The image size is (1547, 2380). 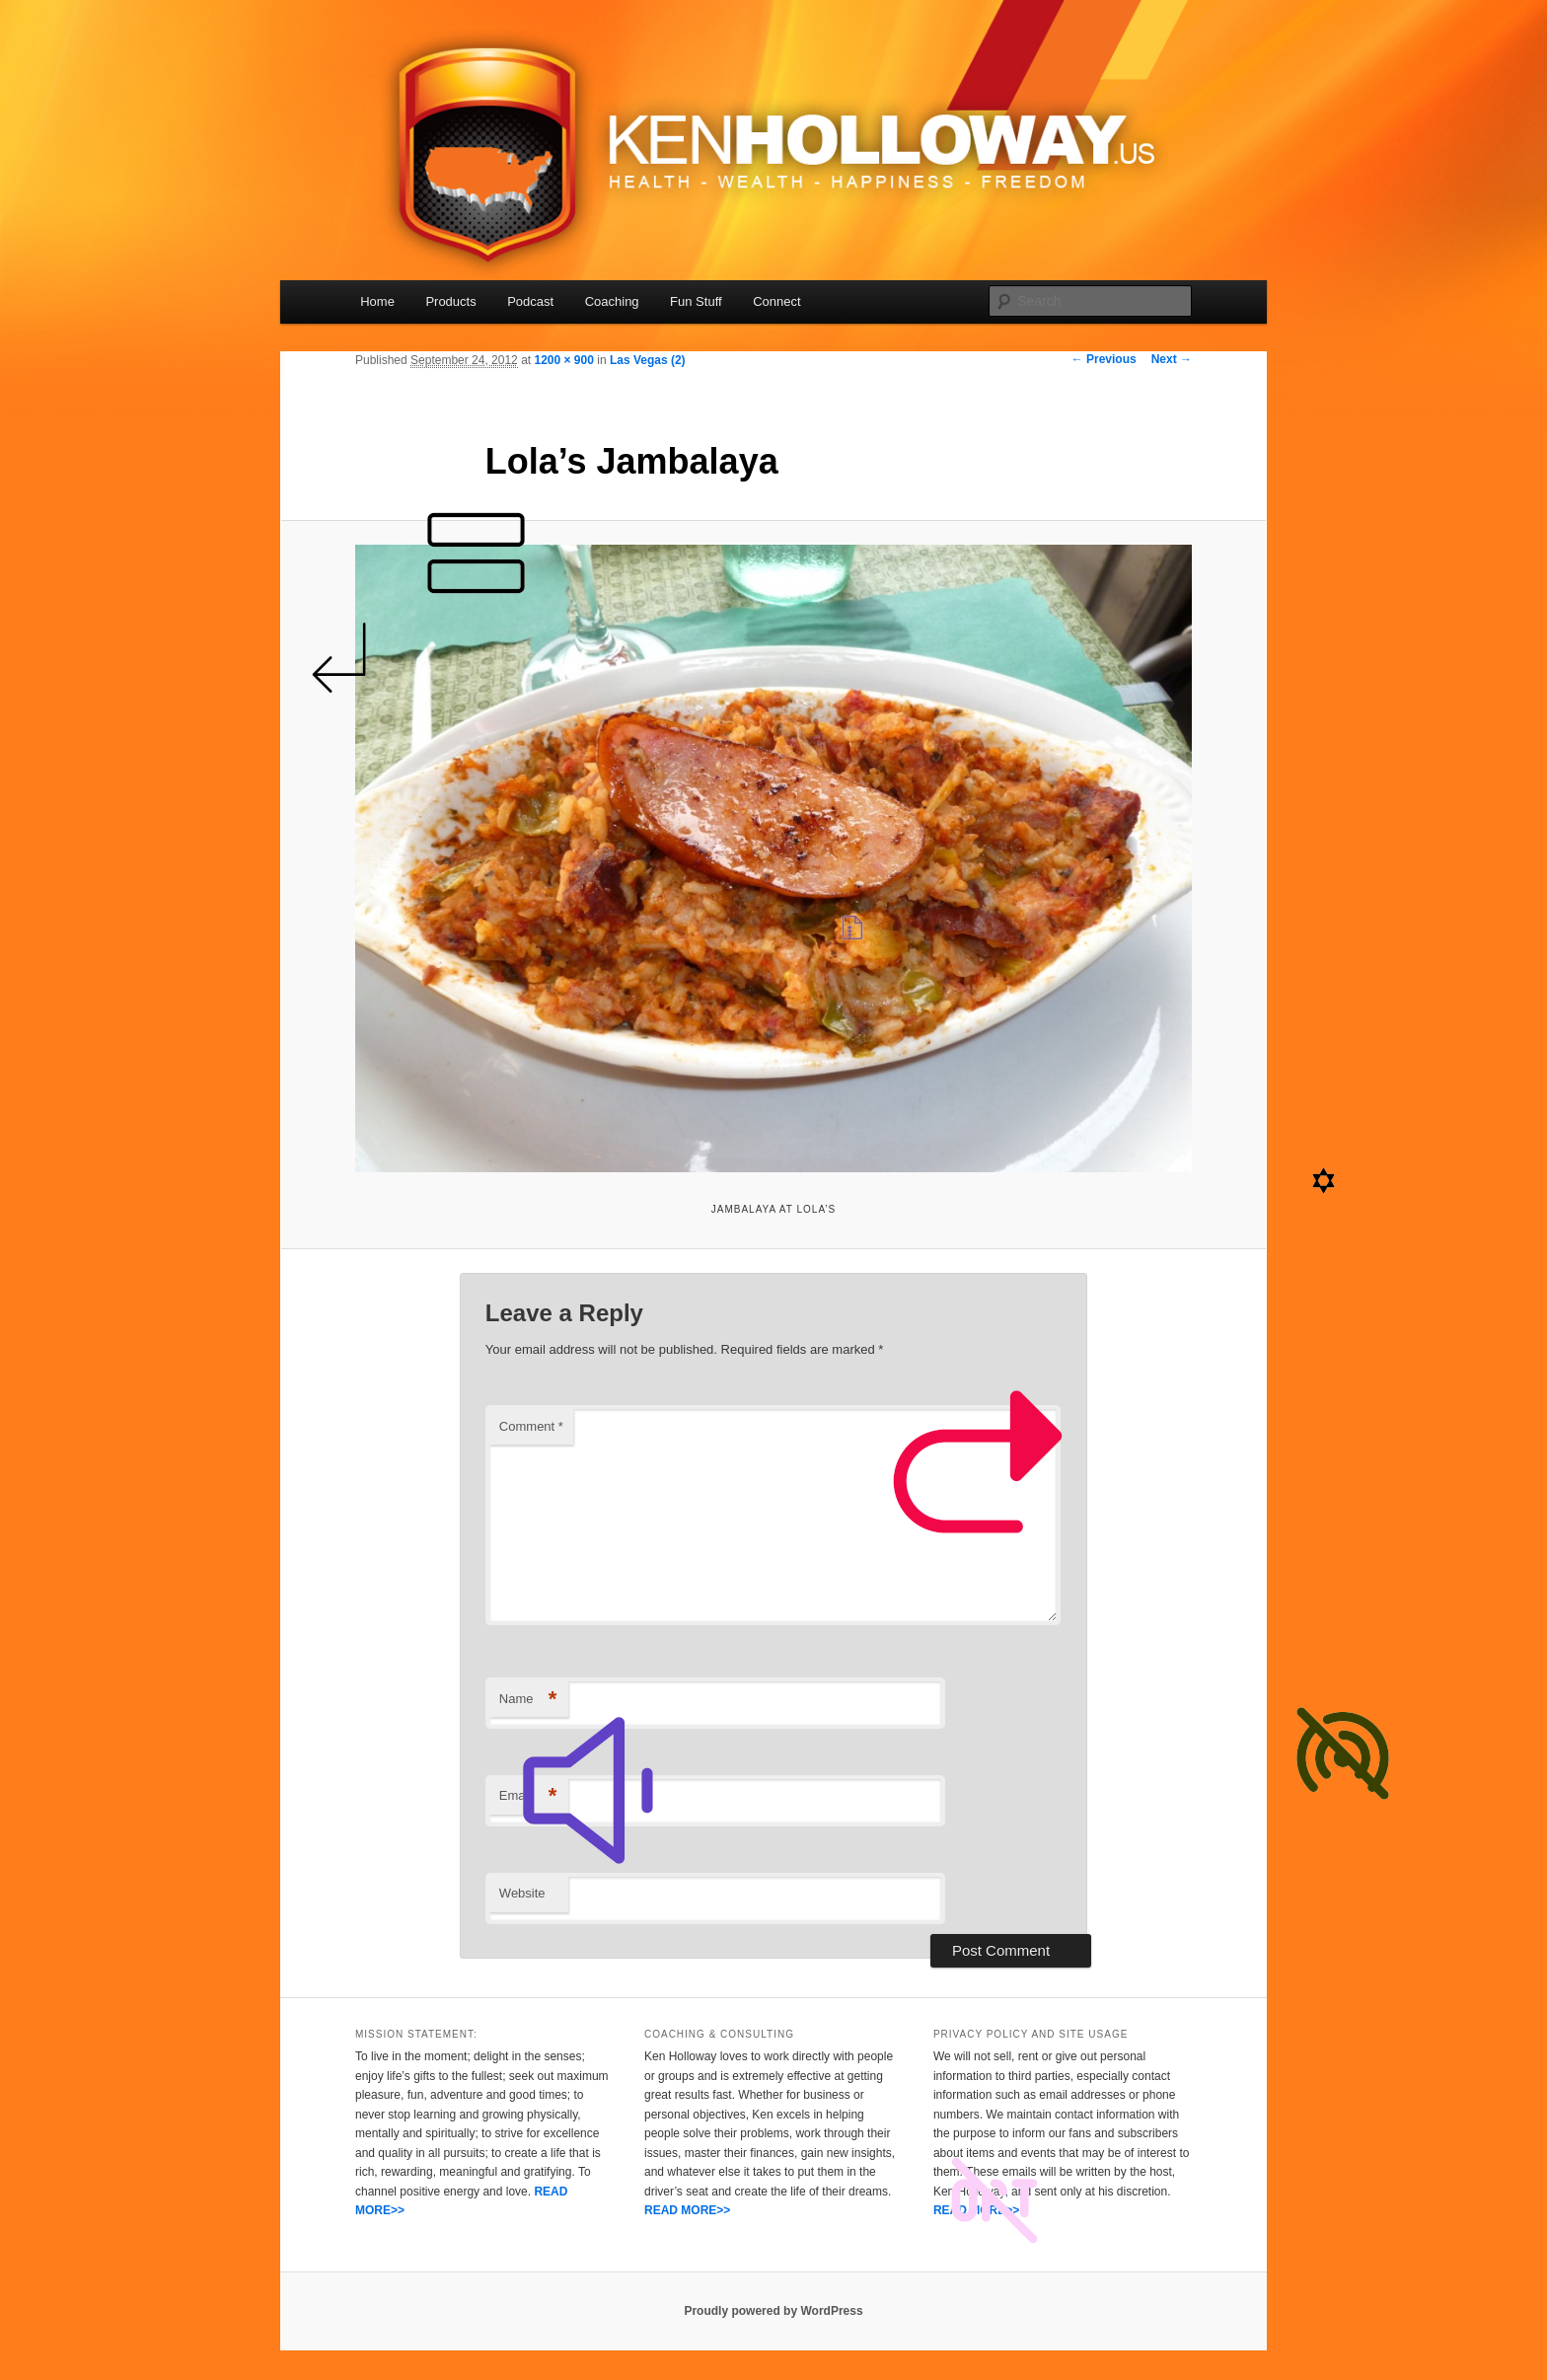 What do you see at coordinates (341, 657) in the screenshot?
I see `go back to previous line or section` at bounding box center [341, 657].